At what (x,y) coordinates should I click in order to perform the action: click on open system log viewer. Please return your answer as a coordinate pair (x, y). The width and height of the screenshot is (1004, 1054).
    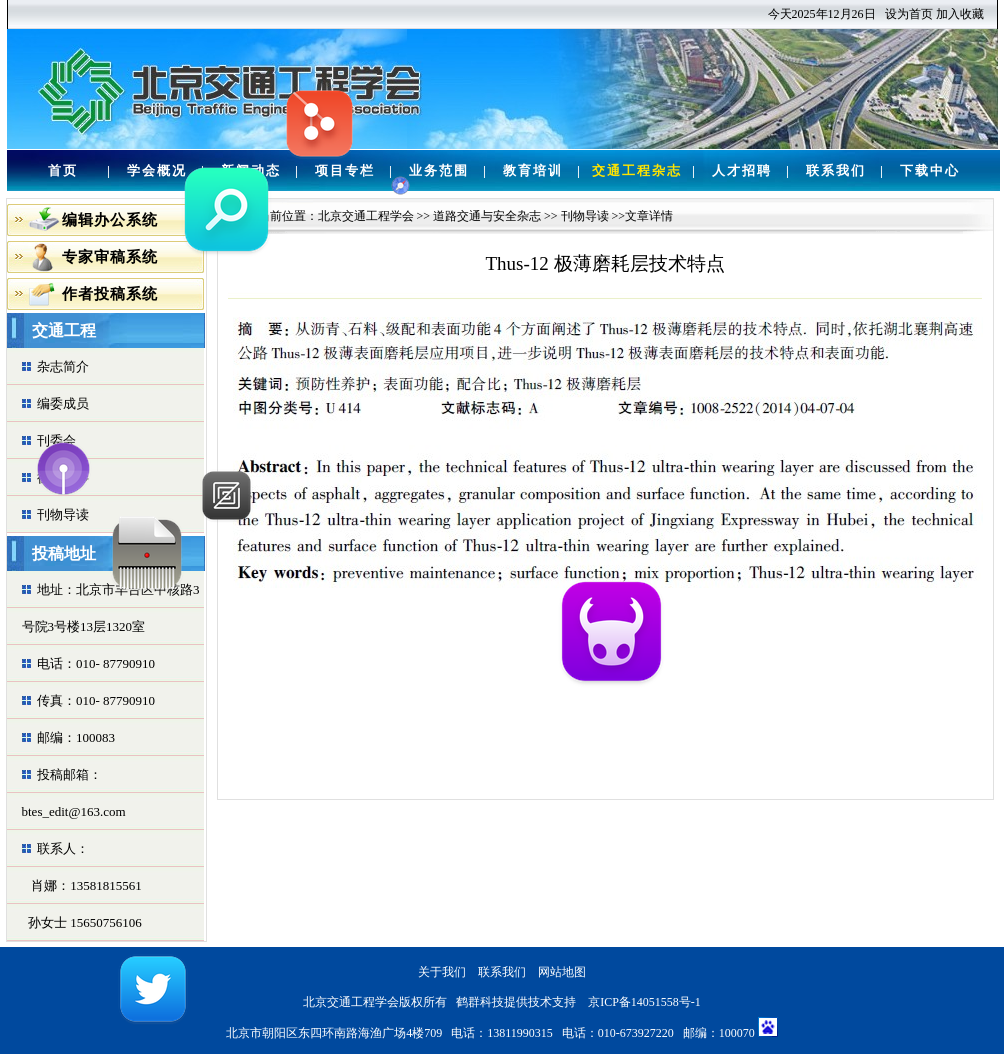
    Looking at the image, I should click on (226, 209).